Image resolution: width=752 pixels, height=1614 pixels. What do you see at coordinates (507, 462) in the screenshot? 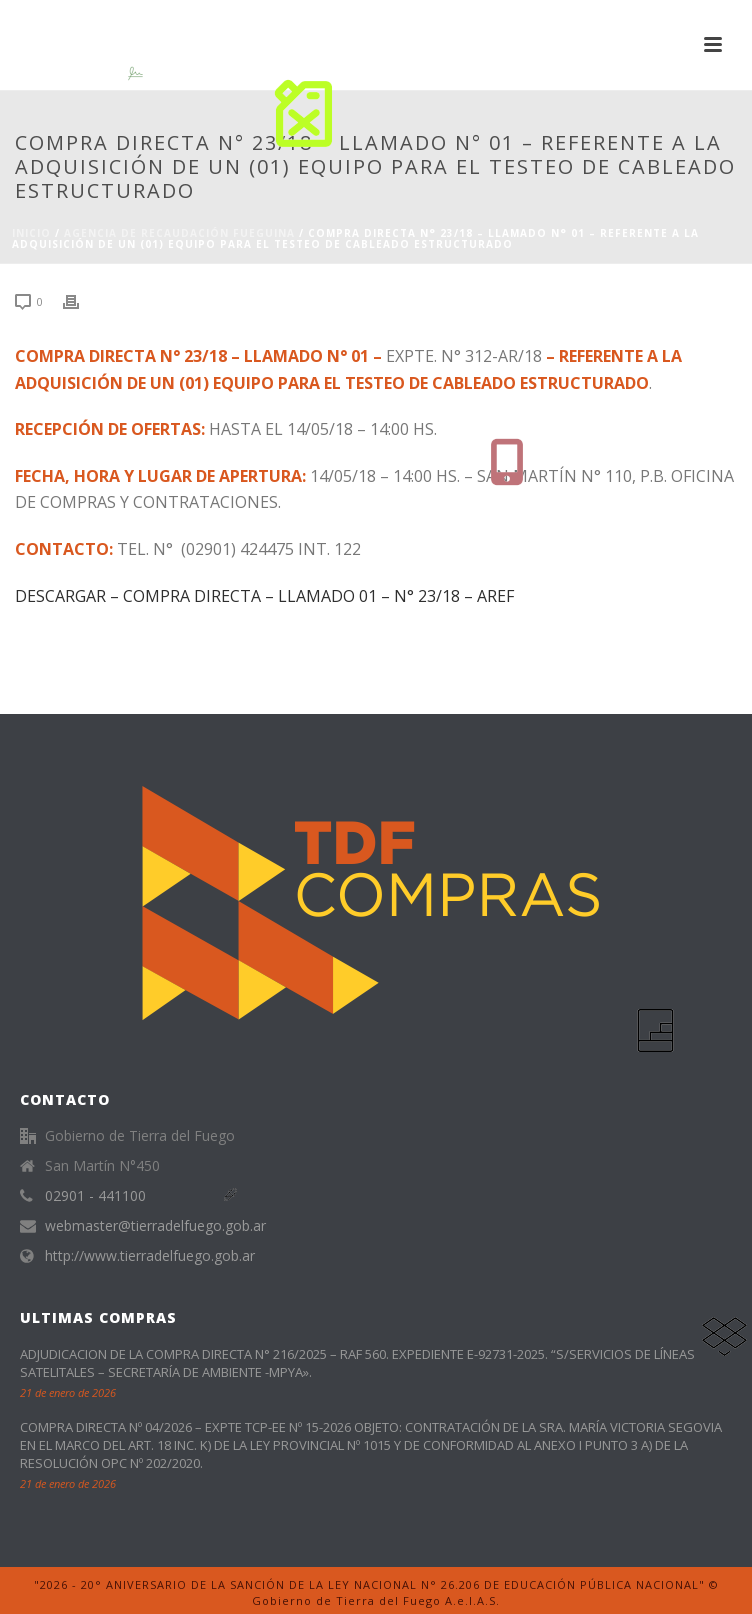
I see `access mobile device settings` at bounding box center [507, 462].